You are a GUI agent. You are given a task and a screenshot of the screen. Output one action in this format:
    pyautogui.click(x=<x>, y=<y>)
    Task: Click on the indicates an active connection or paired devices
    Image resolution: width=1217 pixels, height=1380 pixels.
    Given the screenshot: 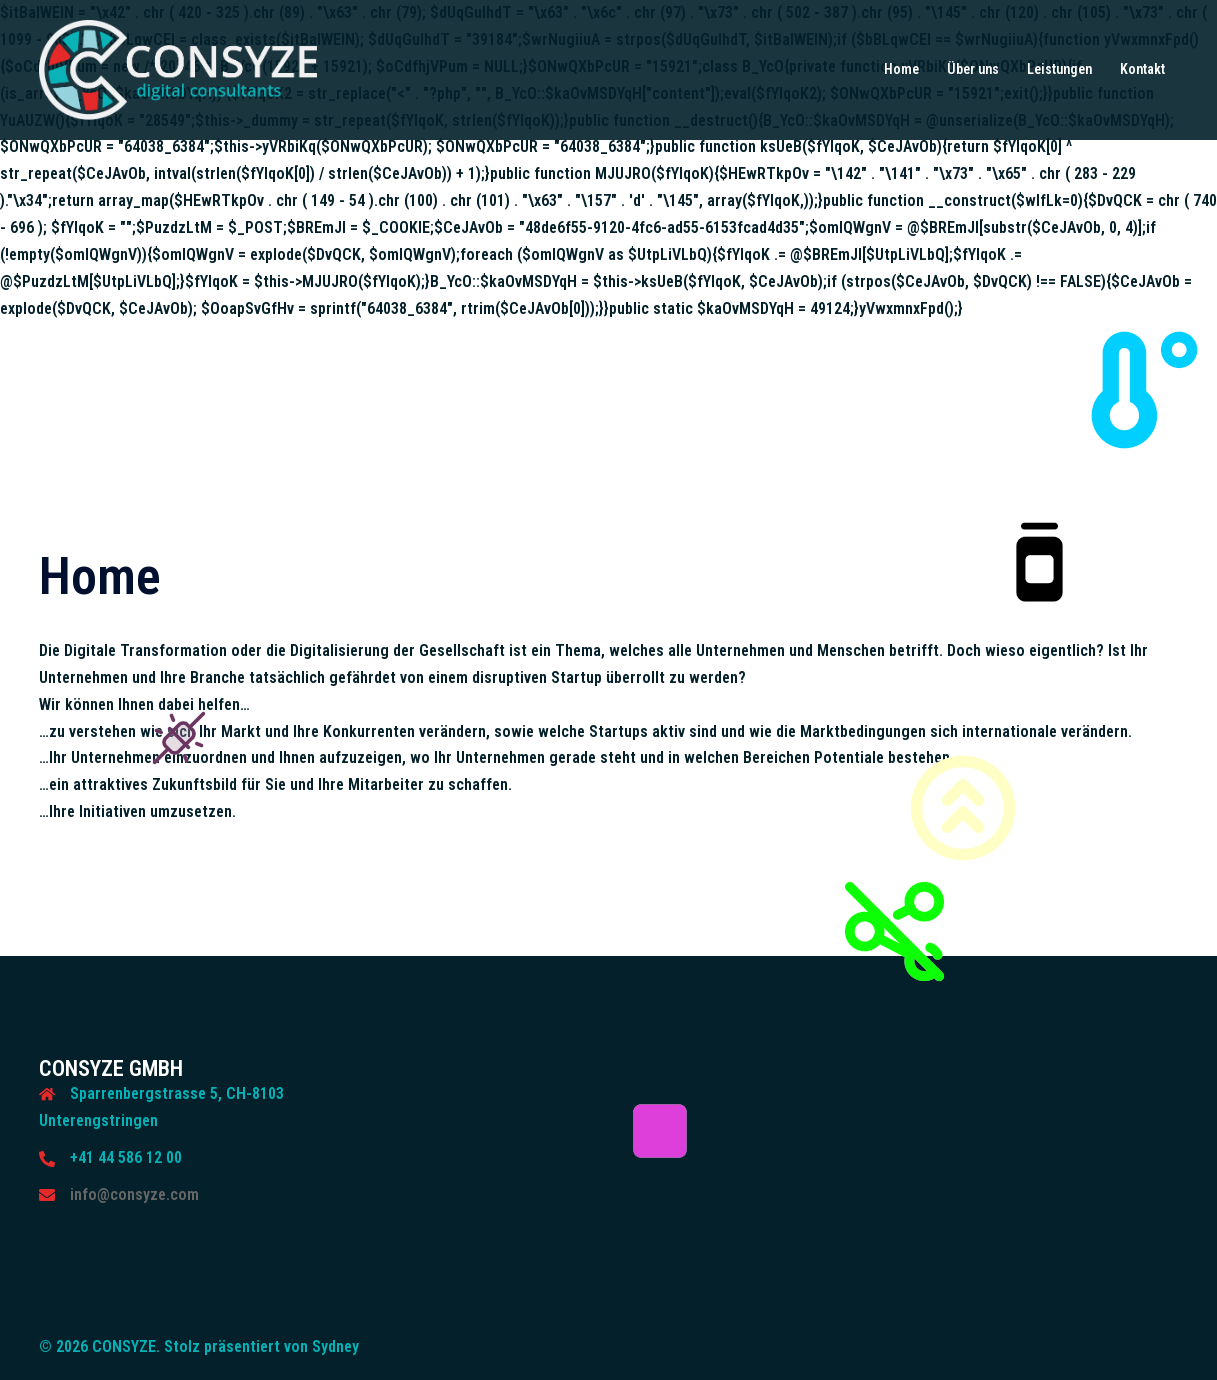 What is the action you would take?
    pyautogui.click(x=179, y=738)
    